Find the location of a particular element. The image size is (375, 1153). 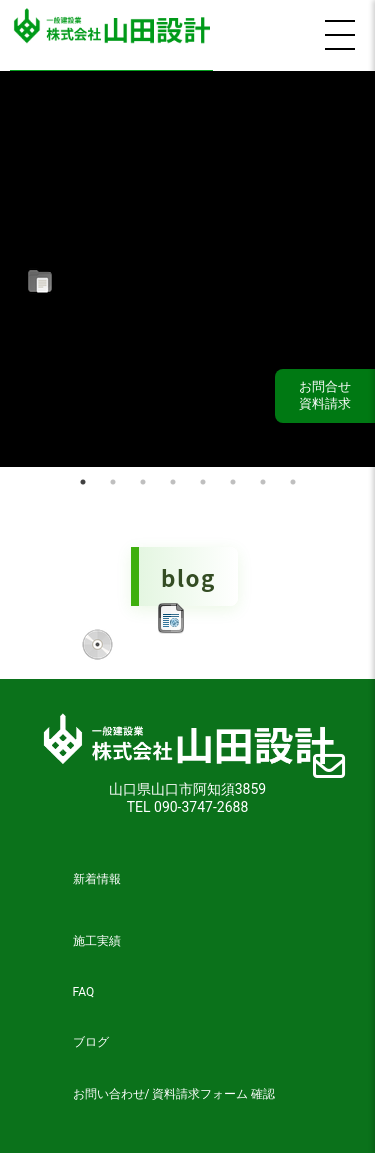

a libreoffice web document file is located at coordinates (171, 618).